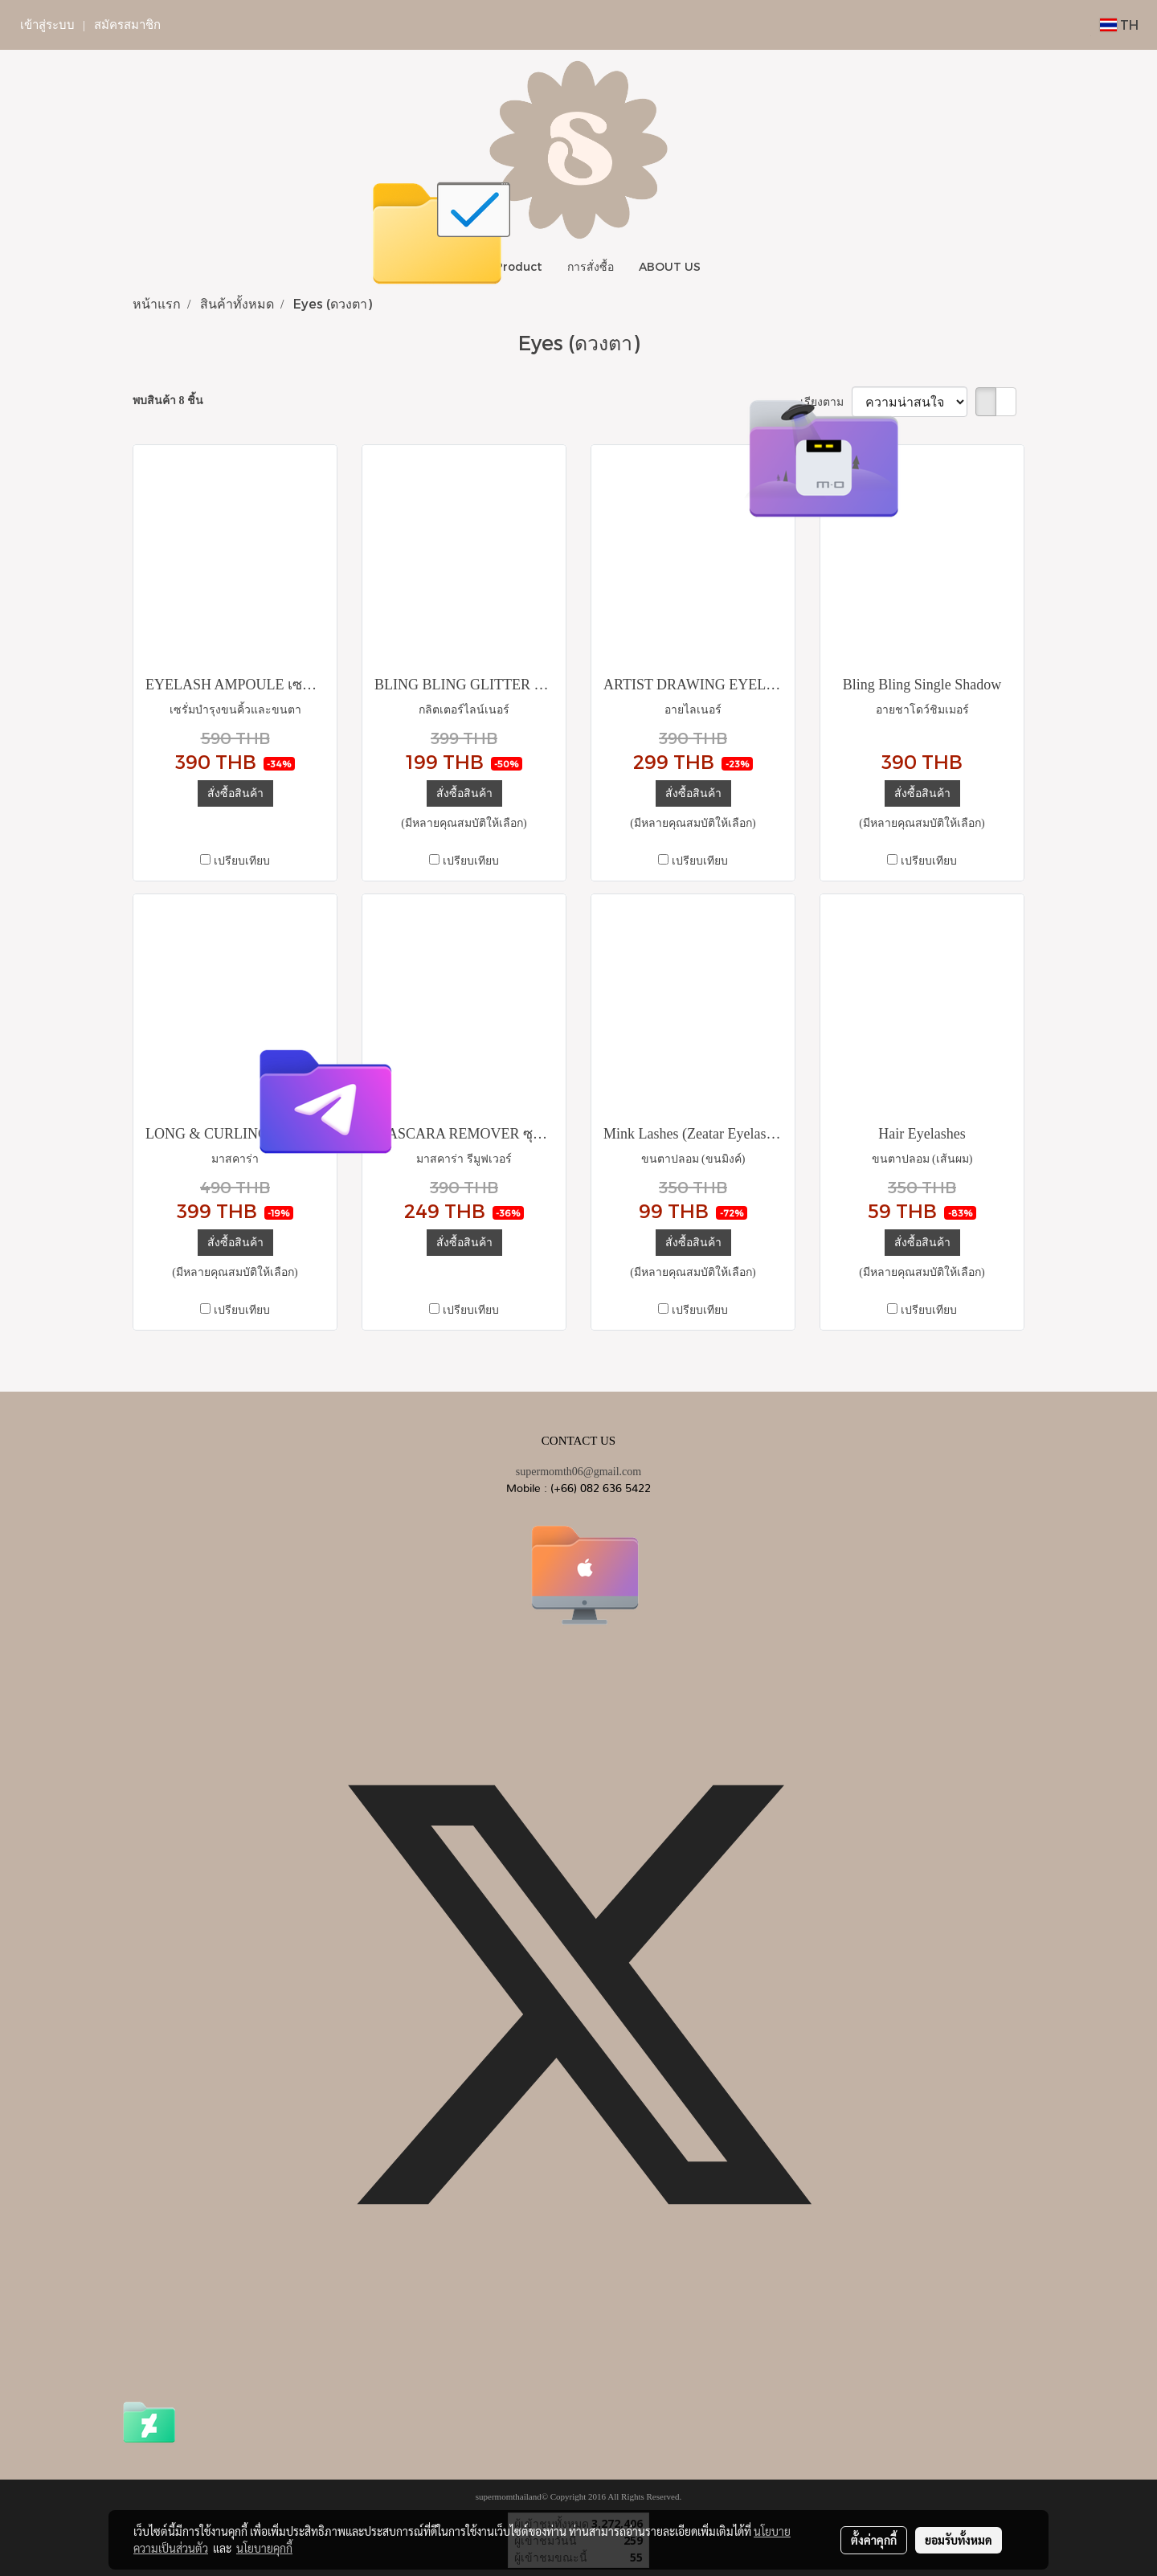 The image size is (1157, 2576). What do you see at coordinates (325, 1105) in the screenshot?
I see `open telegram downloads folder` at bounding box center [325, 1105].